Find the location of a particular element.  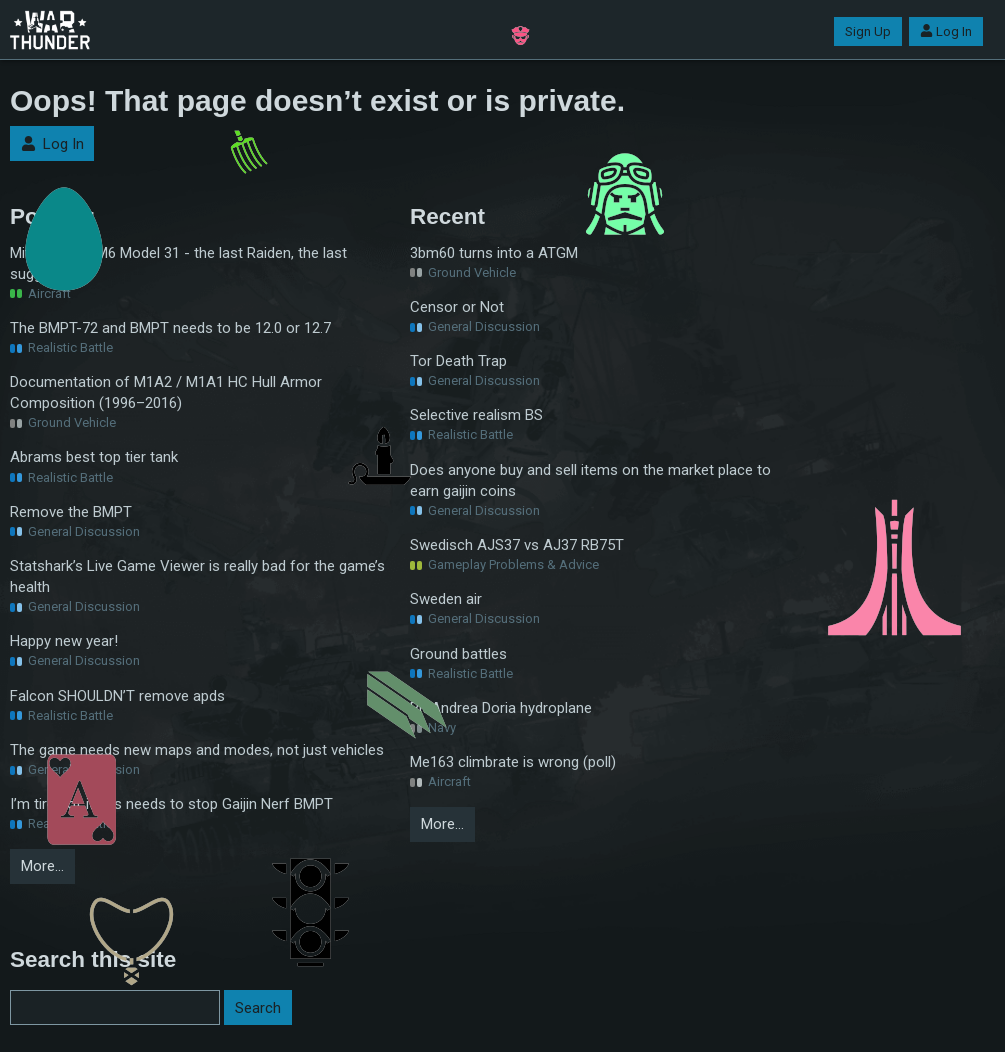

indicates an egg item or ingredient in a game inventory is located at coordinates (64, 239).